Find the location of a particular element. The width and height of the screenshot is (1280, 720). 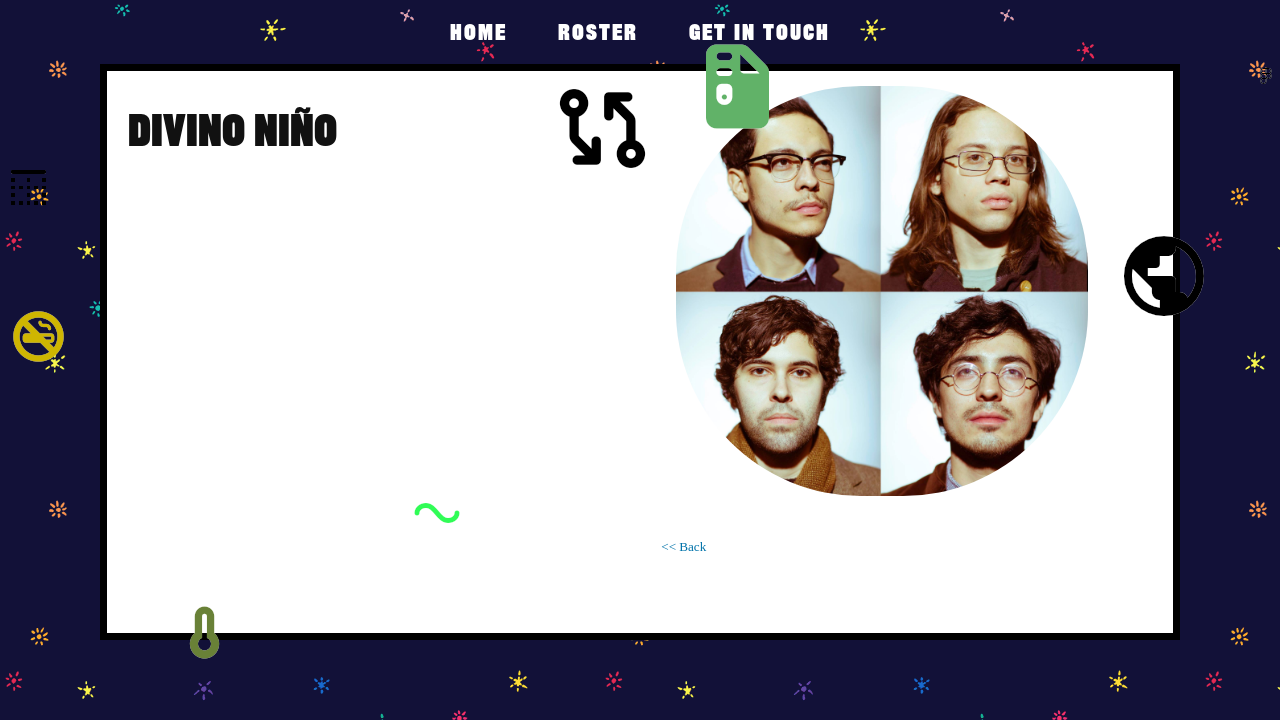

view code differences between branches is located at coordinates (602, 128).